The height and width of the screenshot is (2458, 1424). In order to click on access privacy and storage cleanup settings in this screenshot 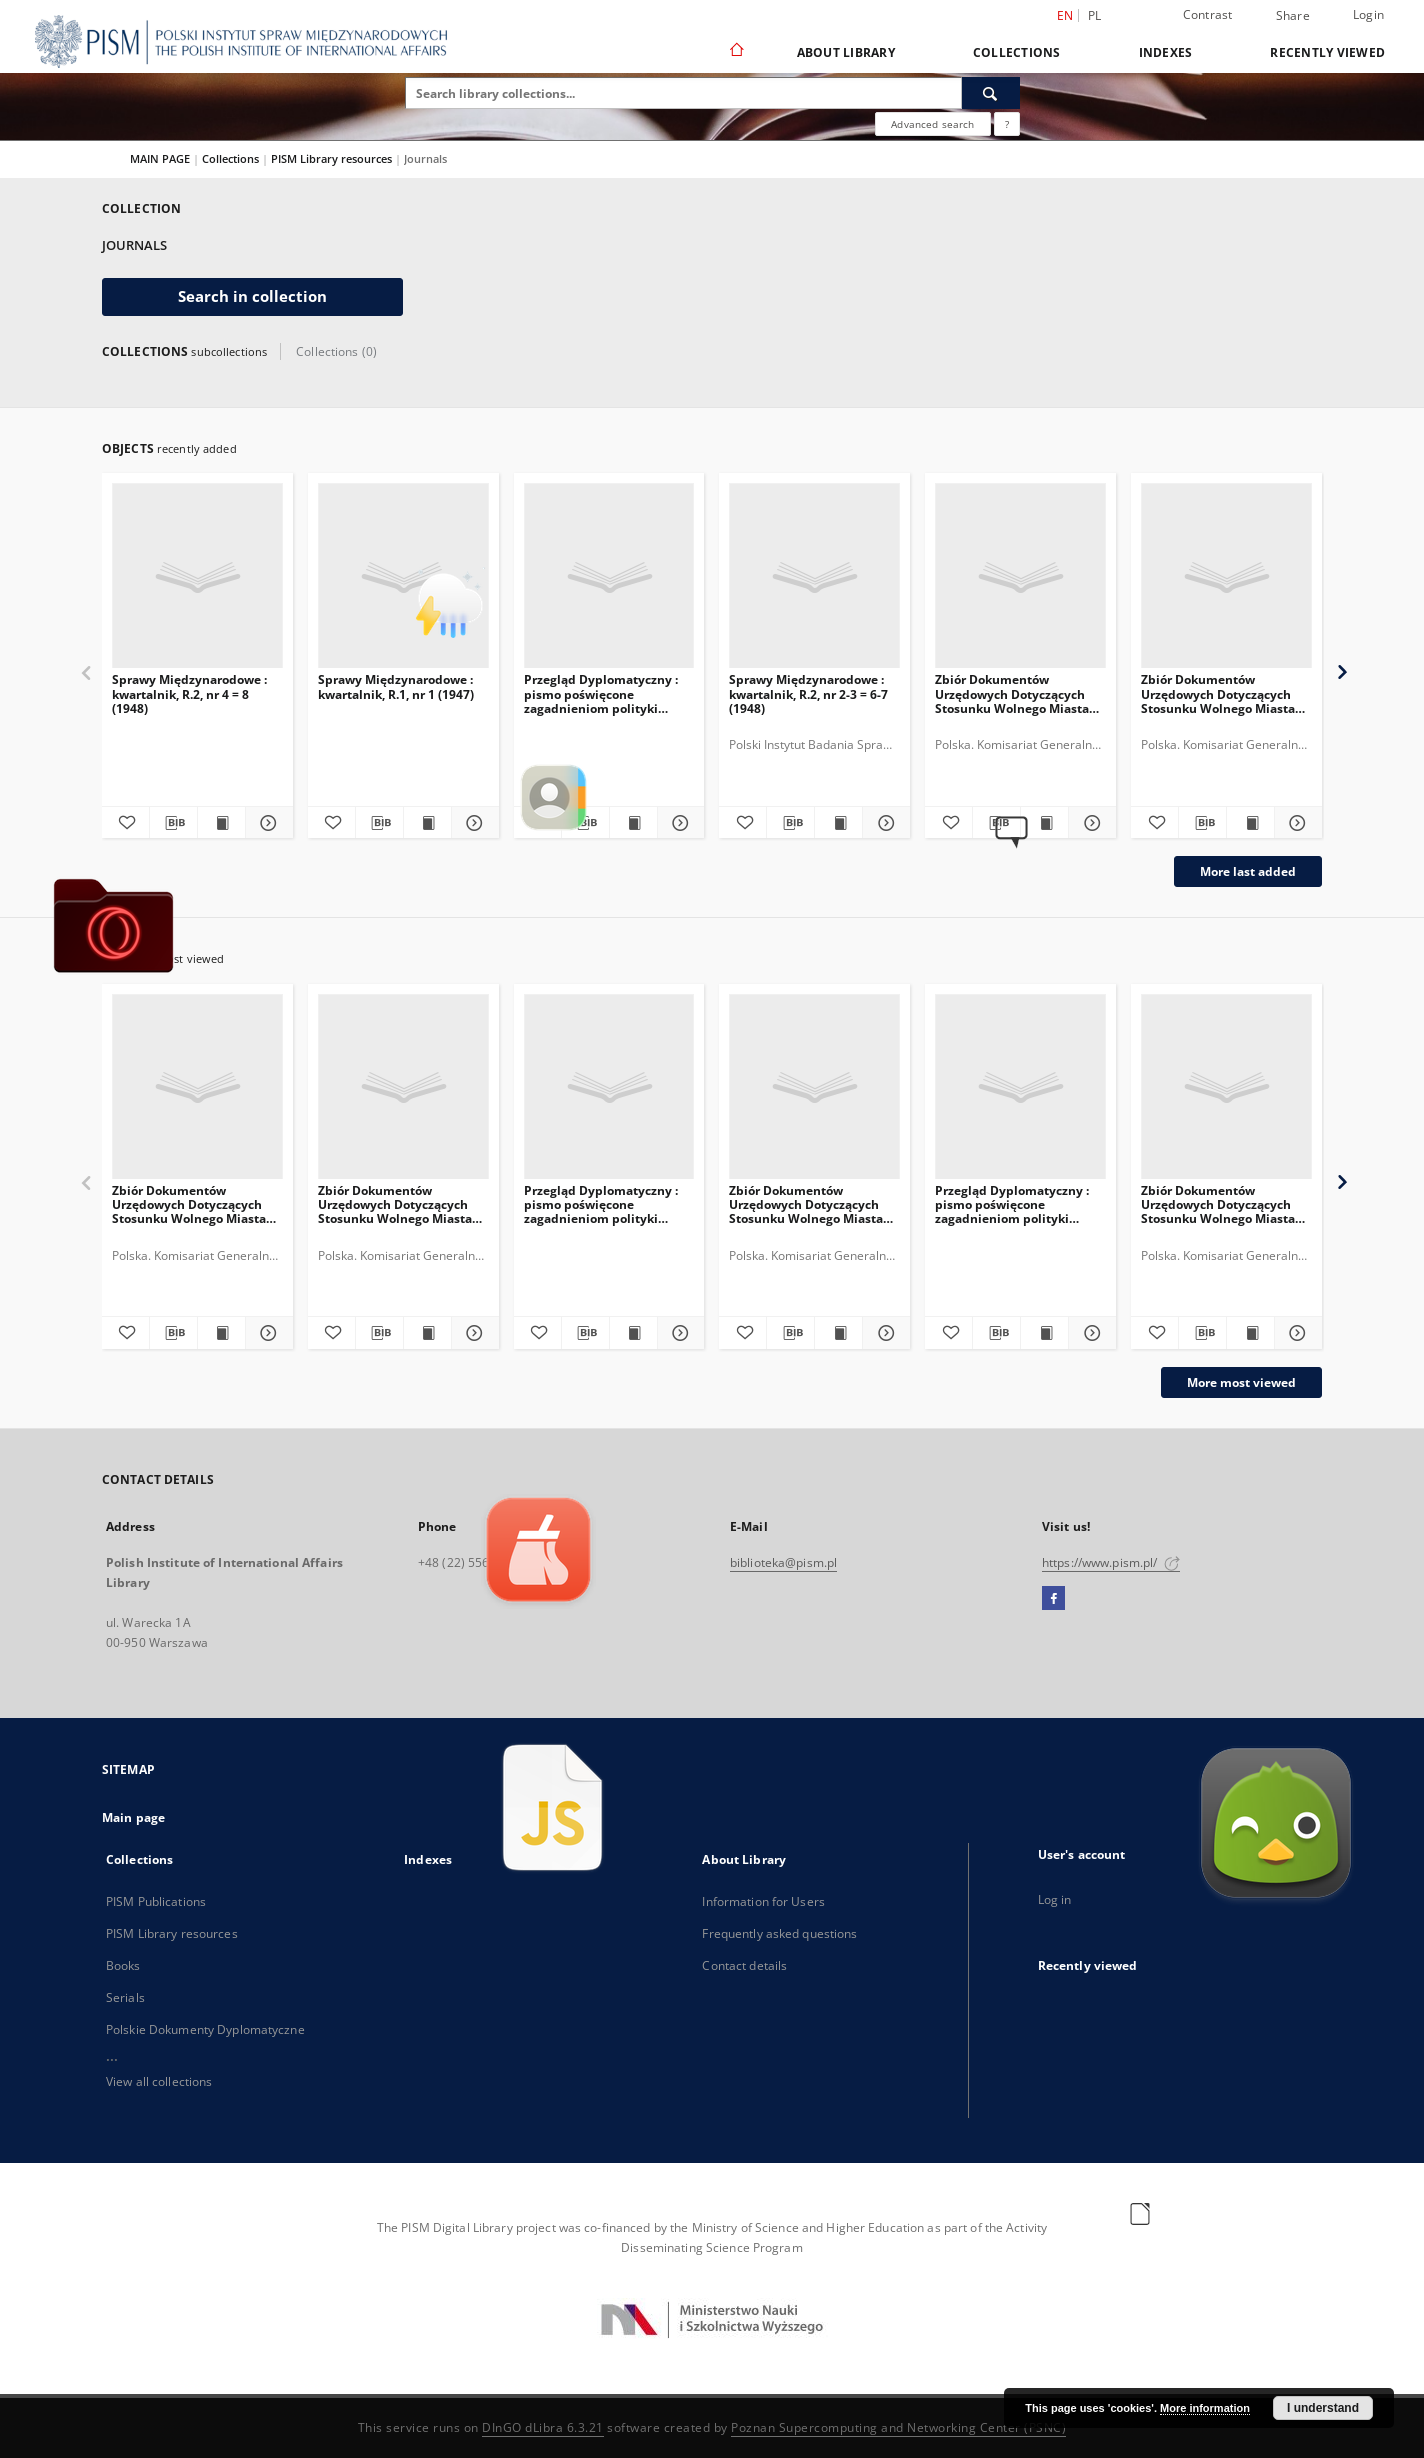, I will do `click(538, 1551)`.